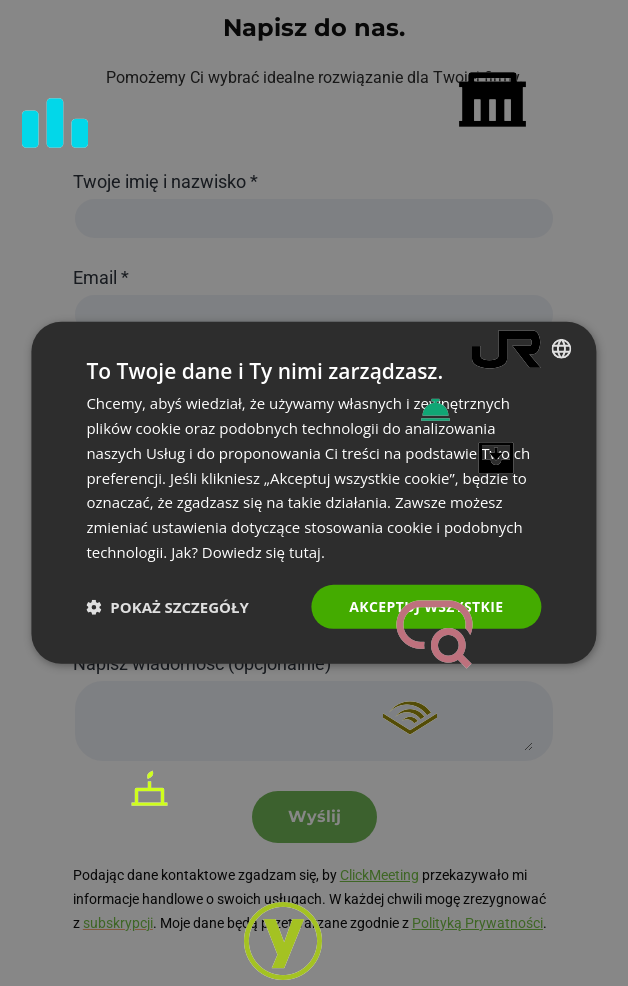 The height and width of the screenshot is (986, 628). Describe the element at coordinates (149, 789) in the screenshot. I see `view birthday or celebration notifications` at that location.